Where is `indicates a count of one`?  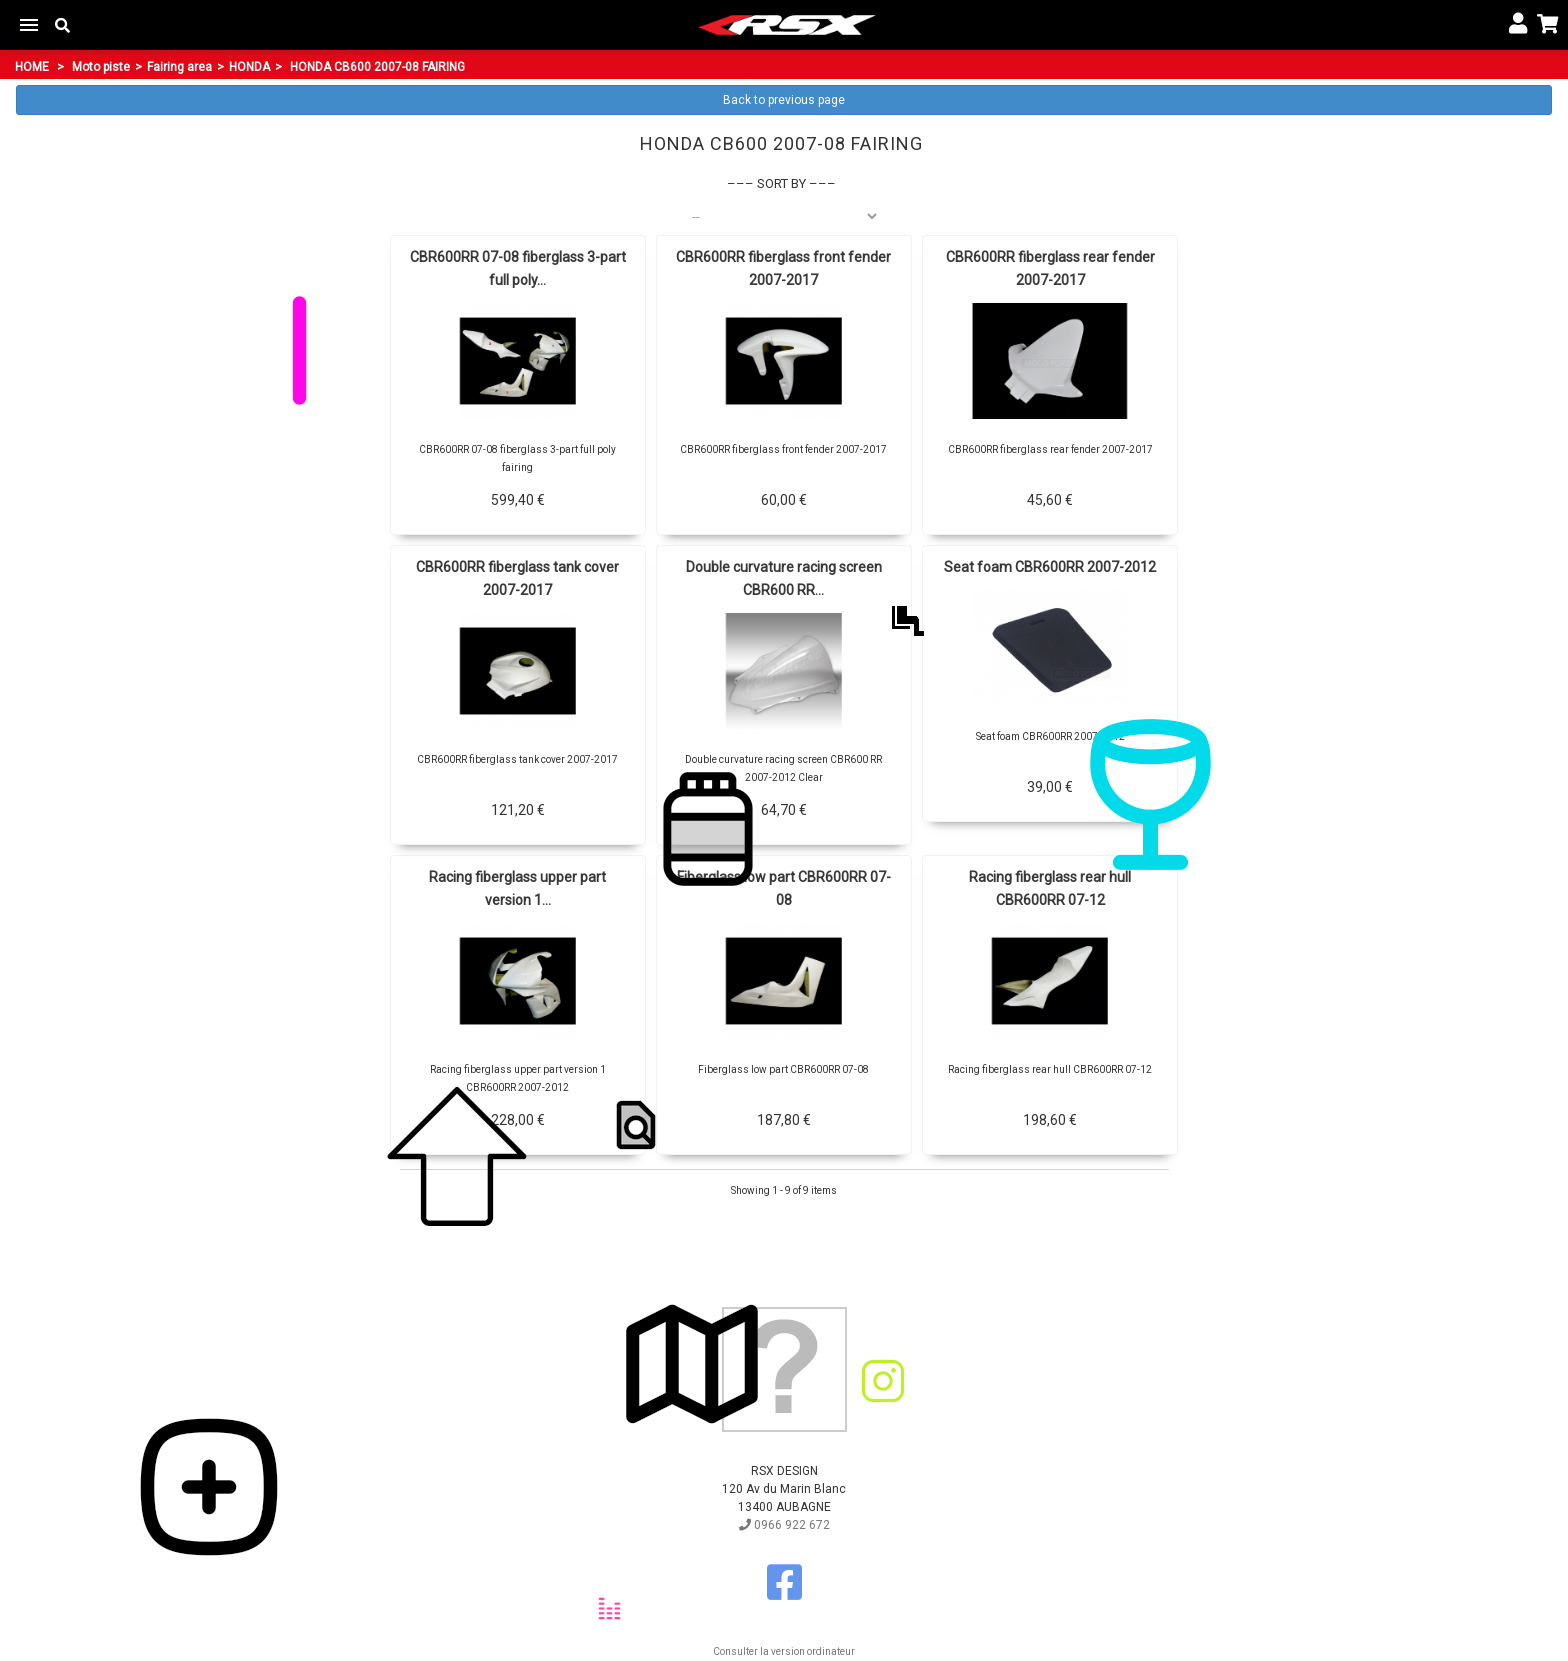 indicates a count of one is located at coordinates (299, 350).